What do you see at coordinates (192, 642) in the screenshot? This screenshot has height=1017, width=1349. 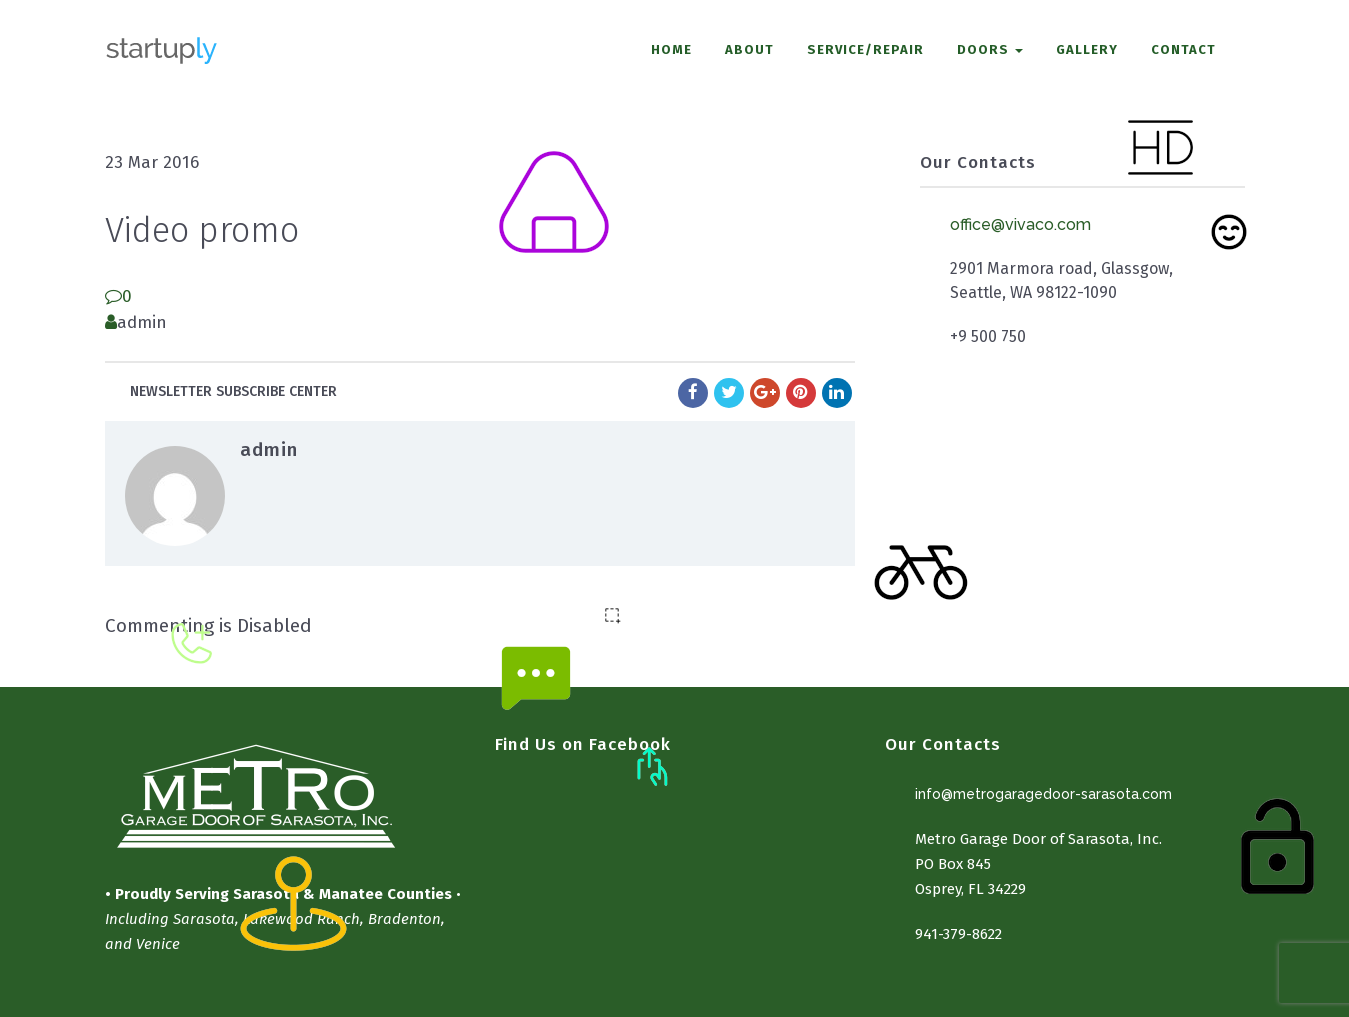 I see `add a new contact` at bounding box center [192, 642].